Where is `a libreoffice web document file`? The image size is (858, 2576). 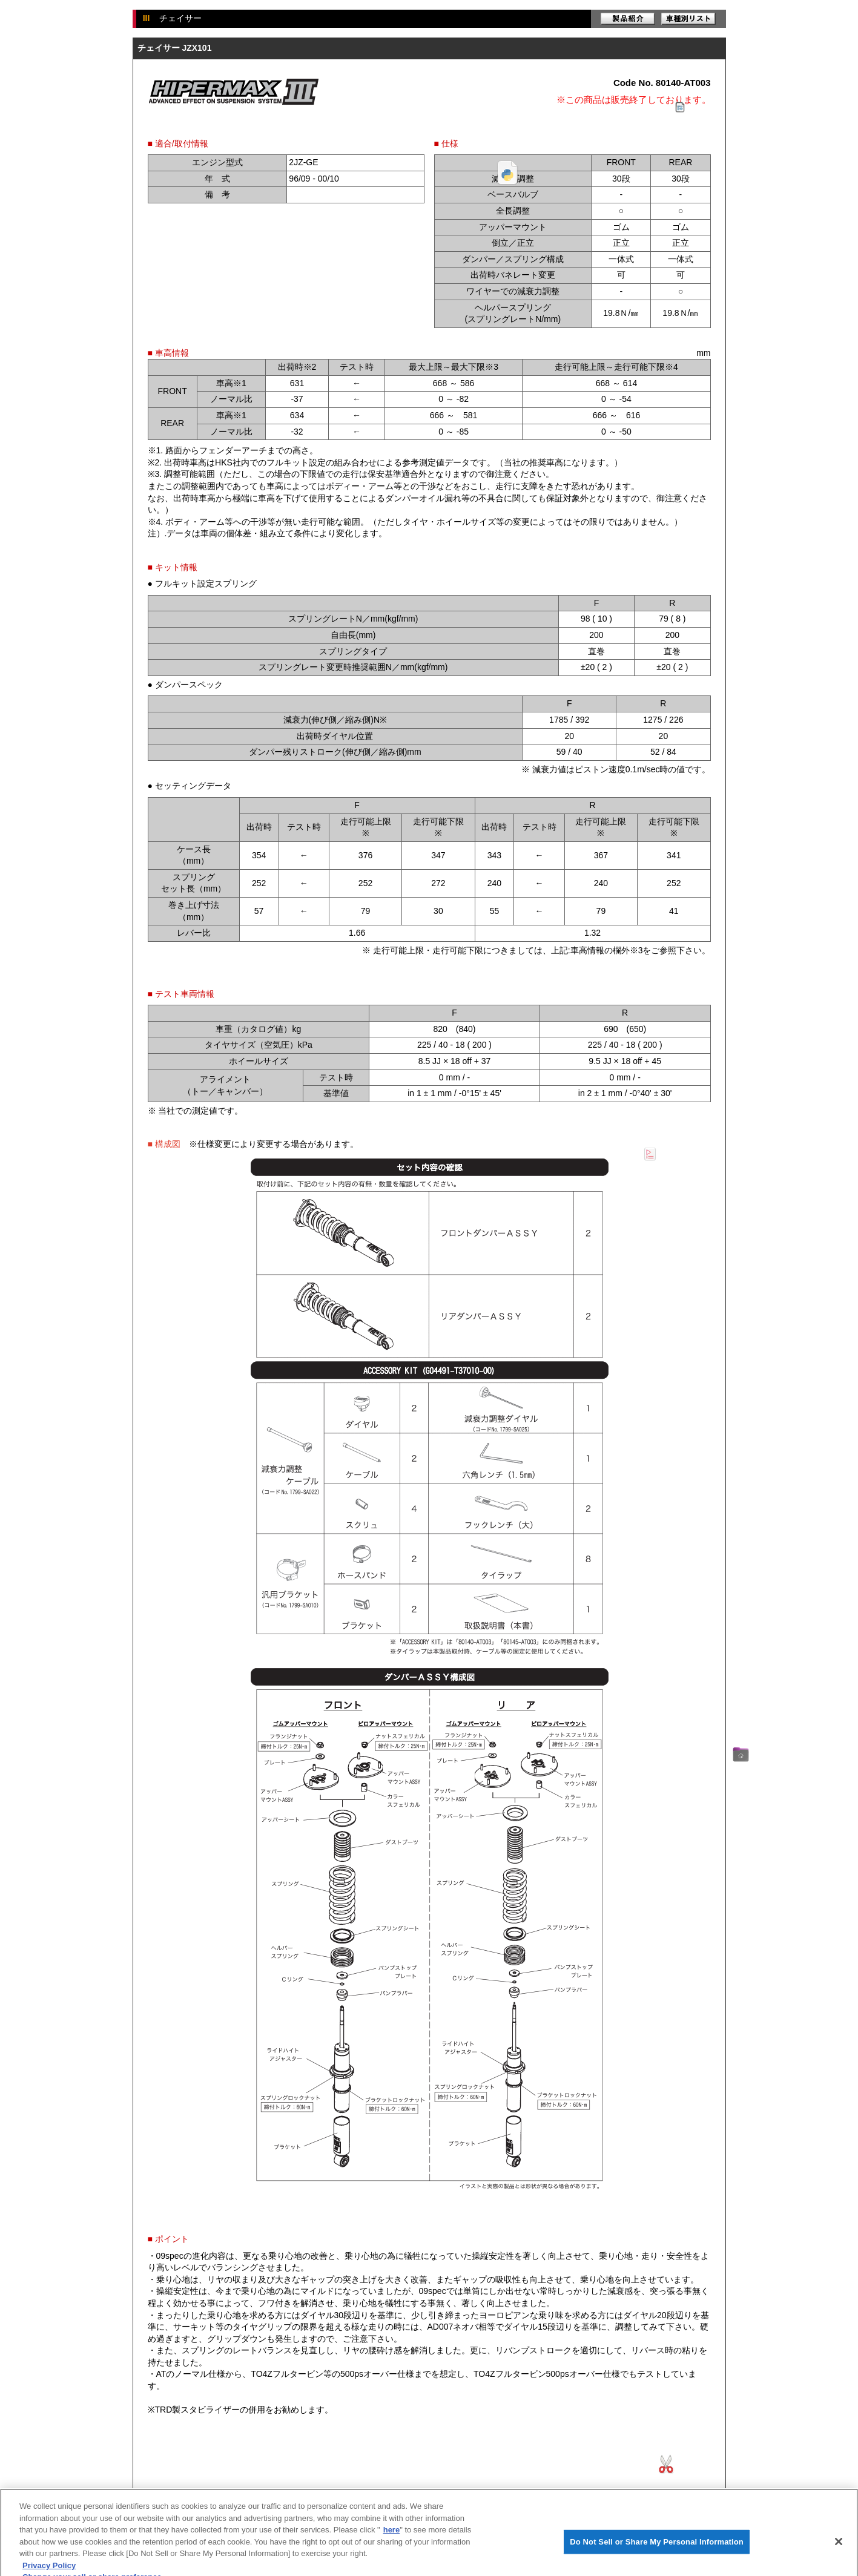
a libreoffice web document file is located at coordinates (680, 107).